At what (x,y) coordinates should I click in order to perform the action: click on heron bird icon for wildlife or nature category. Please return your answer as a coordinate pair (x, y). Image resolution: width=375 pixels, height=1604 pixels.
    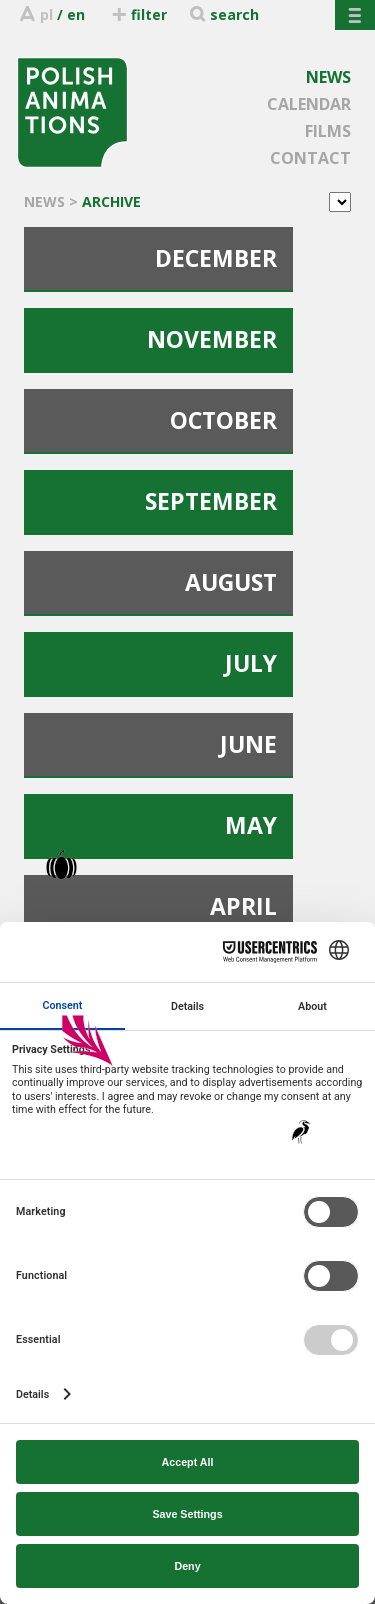
    Looking at the image, I should click on (301, 1131).